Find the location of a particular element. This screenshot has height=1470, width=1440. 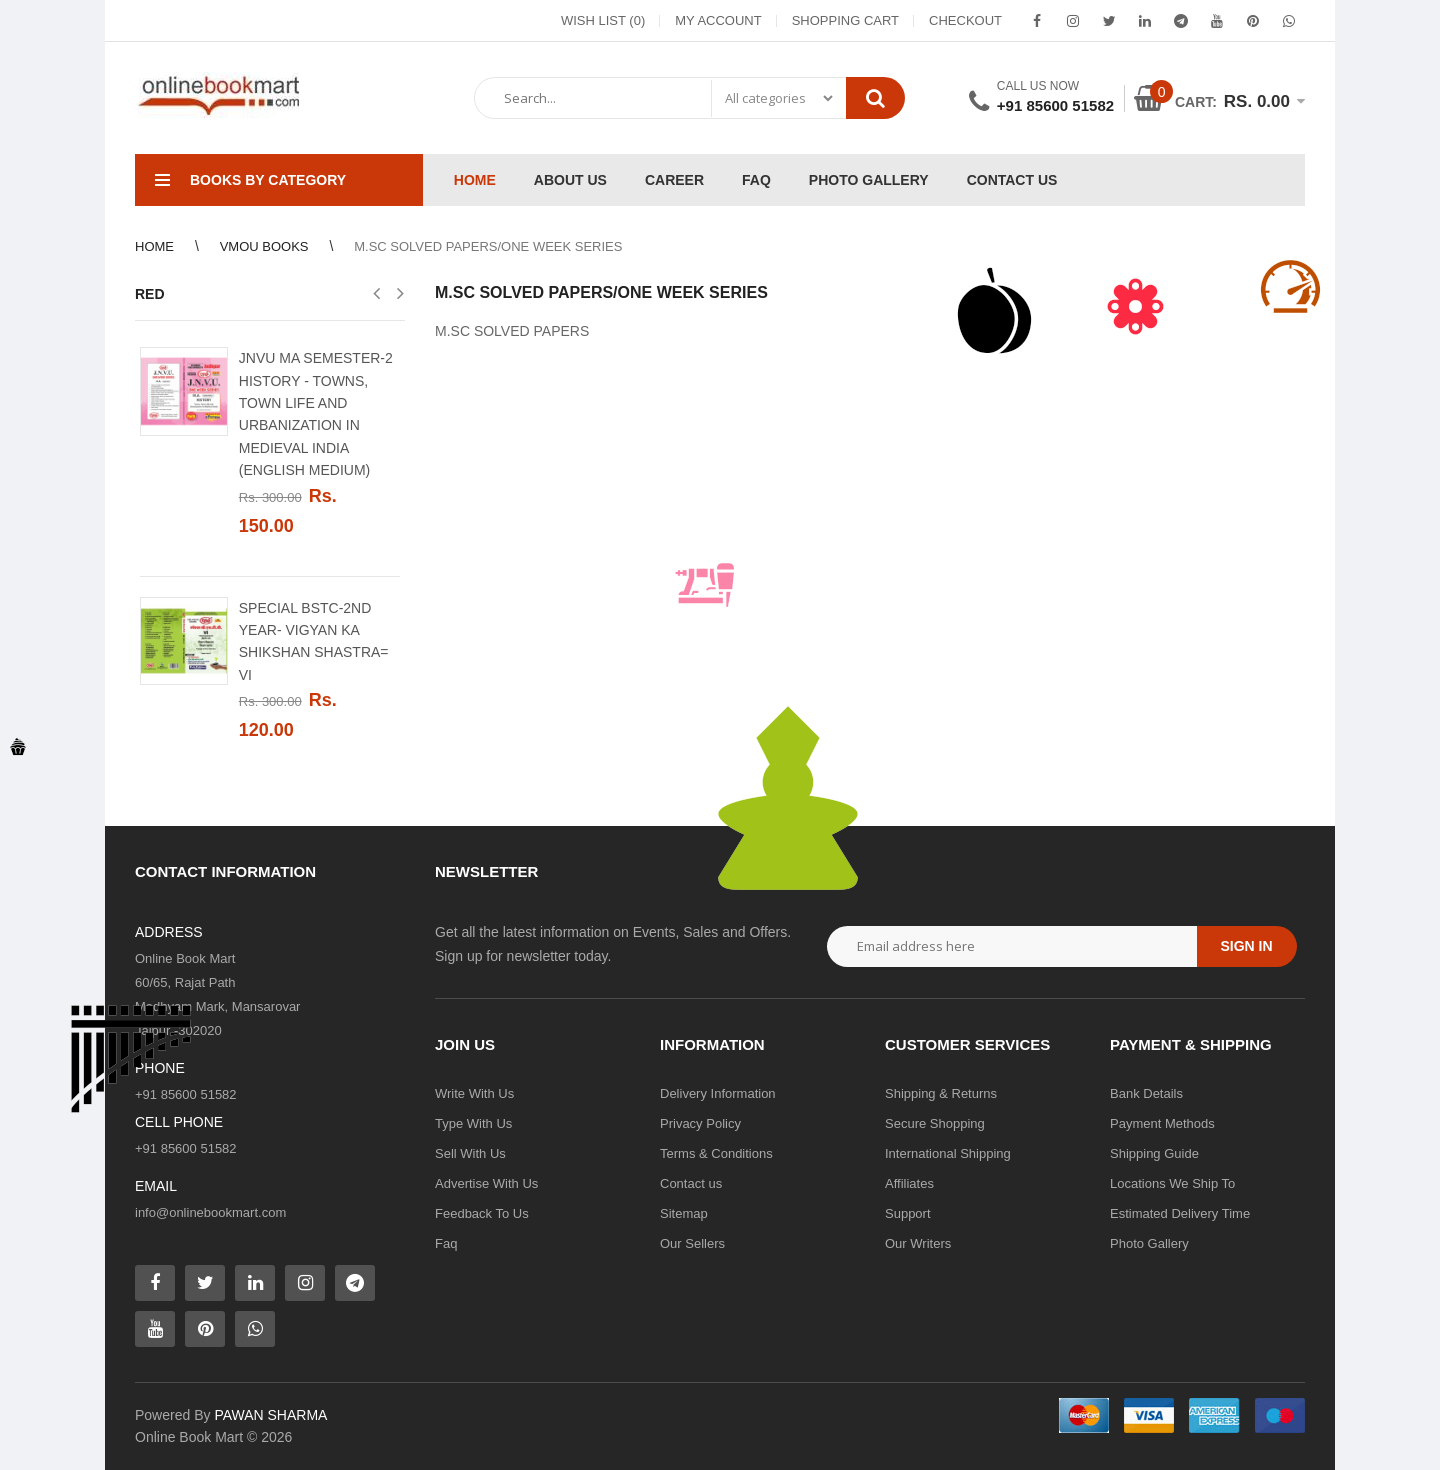

pneumatic stapler tool in a crafting or building game is located at coordinates (705, 585).